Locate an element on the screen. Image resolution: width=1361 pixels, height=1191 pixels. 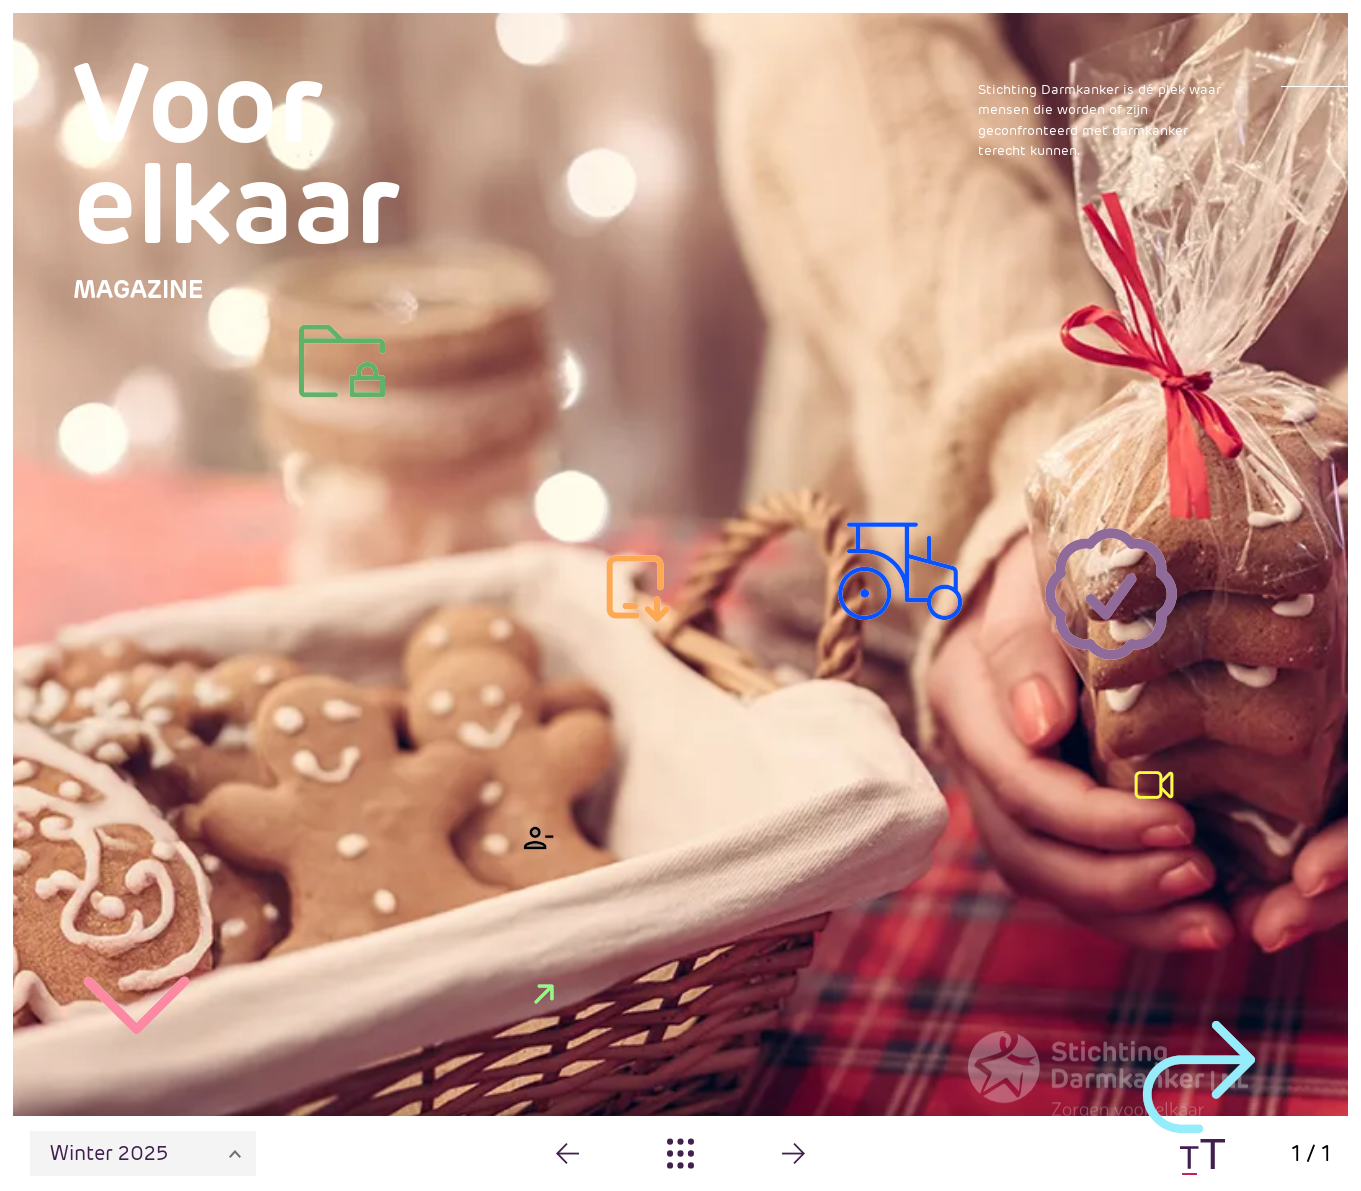
redo last action is located at coordinates (1199, 1077).